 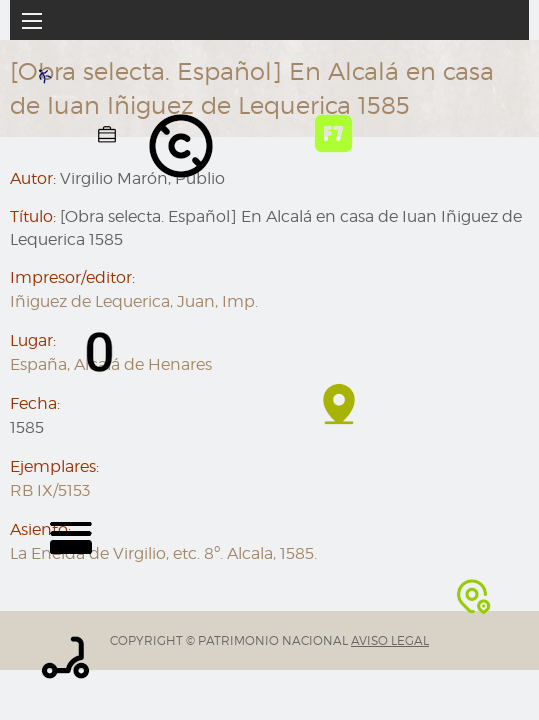 What do you see at coordinates (339, 404) in the screenshot?
I see `view location on map` at bounding box center [339, 404].